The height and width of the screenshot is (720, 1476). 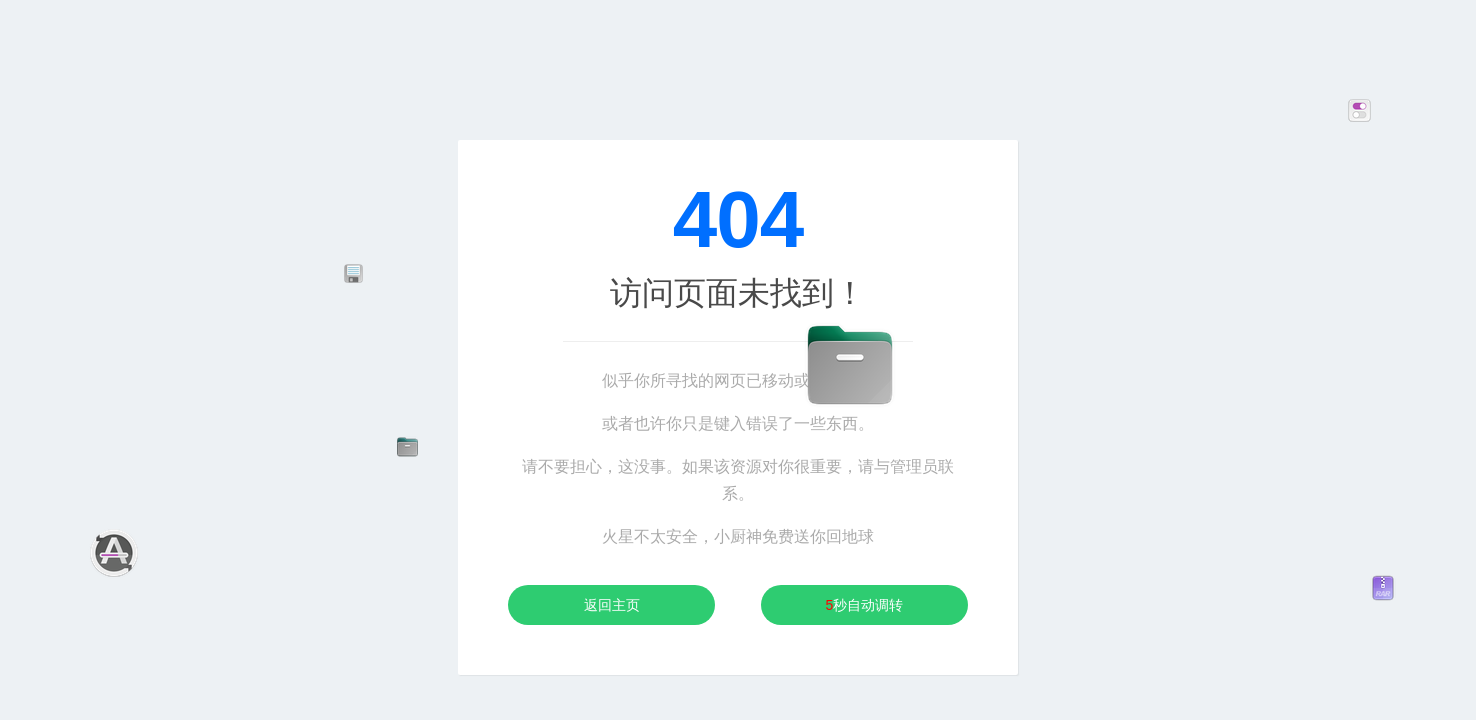 What do you see at coordinates (1383, 588) in the screenshot?
I see `indicates a RAR compressed archive file` at bounding box center [1383, 588].